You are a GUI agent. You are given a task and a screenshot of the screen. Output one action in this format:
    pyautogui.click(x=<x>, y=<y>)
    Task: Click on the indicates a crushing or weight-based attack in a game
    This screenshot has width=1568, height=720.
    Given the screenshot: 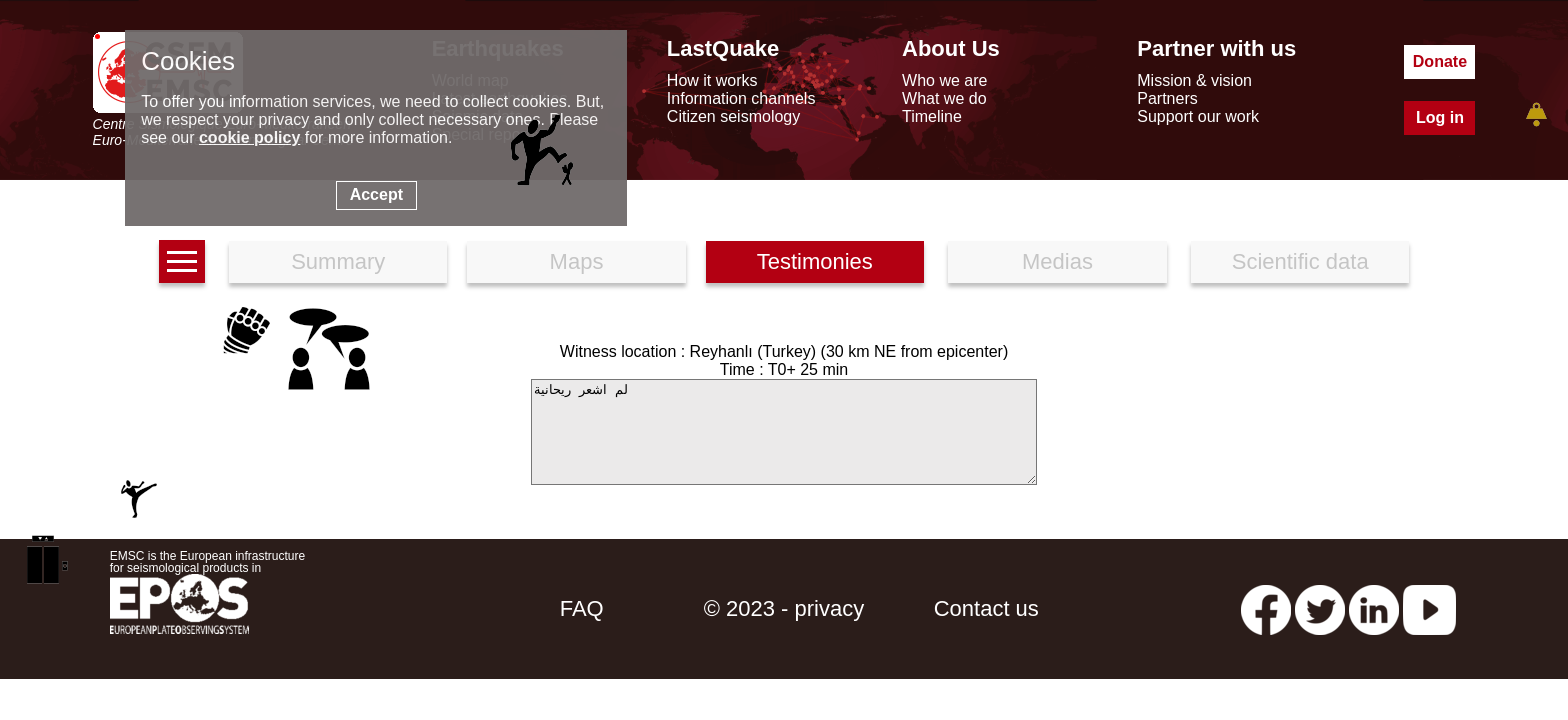 What is the action you would take?
    pyautogui.click(x=1536, y=114)
    